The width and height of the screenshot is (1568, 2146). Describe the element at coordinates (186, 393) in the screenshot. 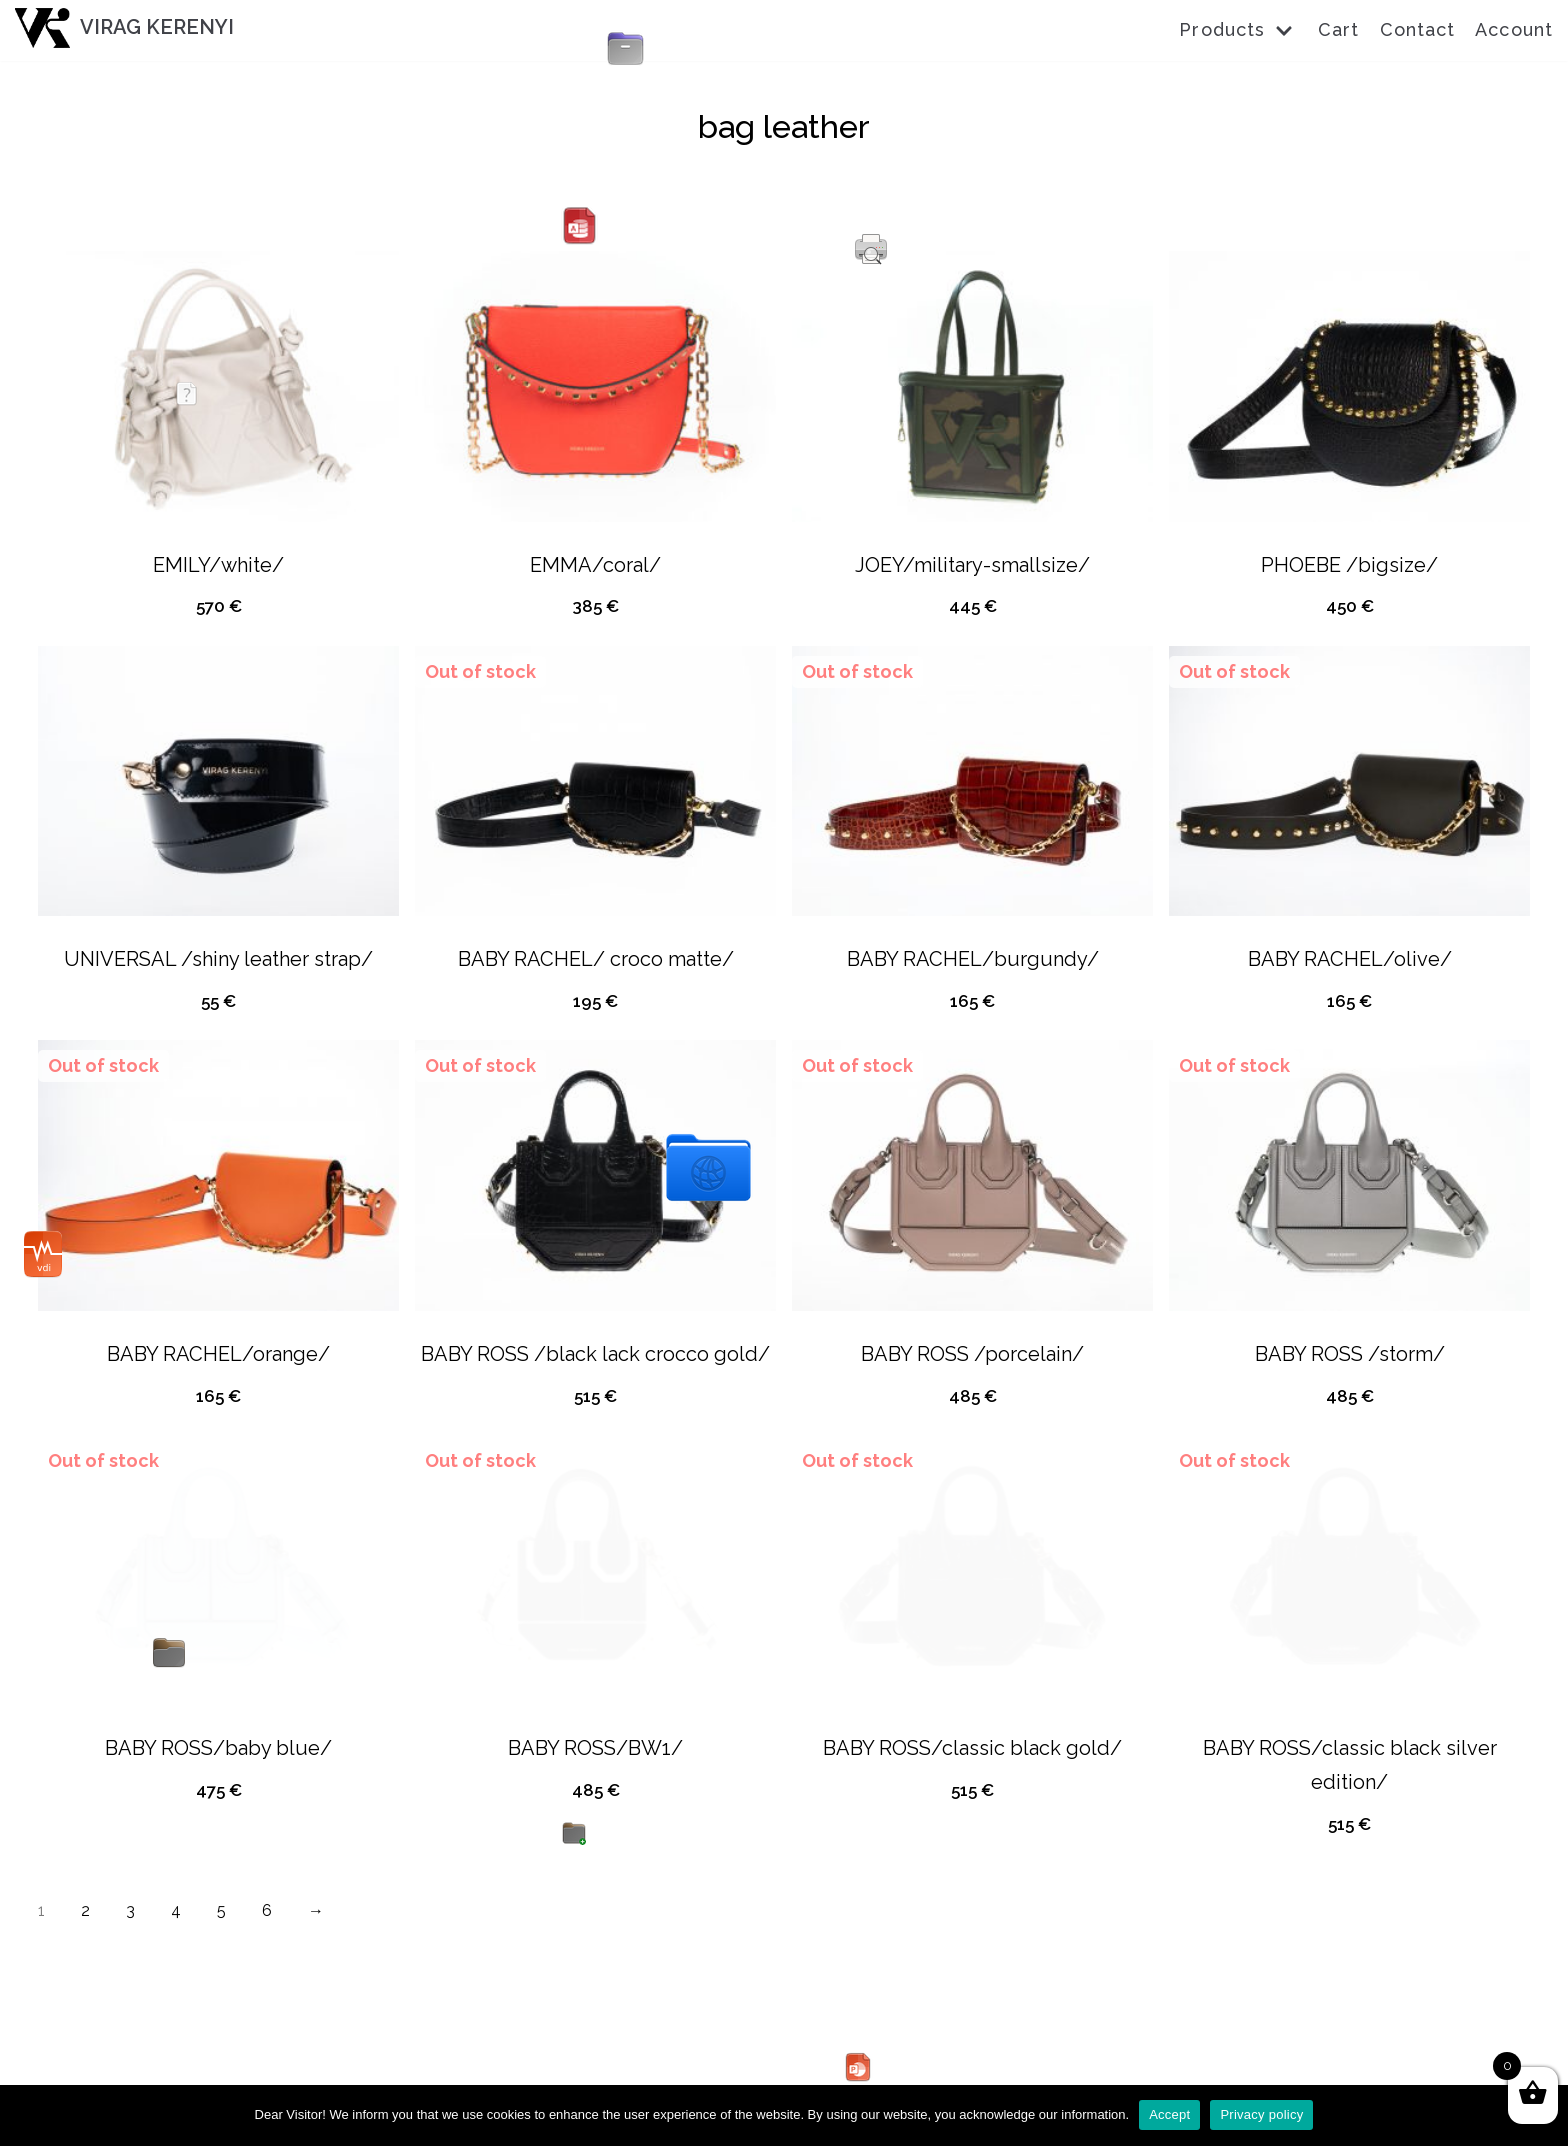

I see `indicates an unrecognized file type` at that location.